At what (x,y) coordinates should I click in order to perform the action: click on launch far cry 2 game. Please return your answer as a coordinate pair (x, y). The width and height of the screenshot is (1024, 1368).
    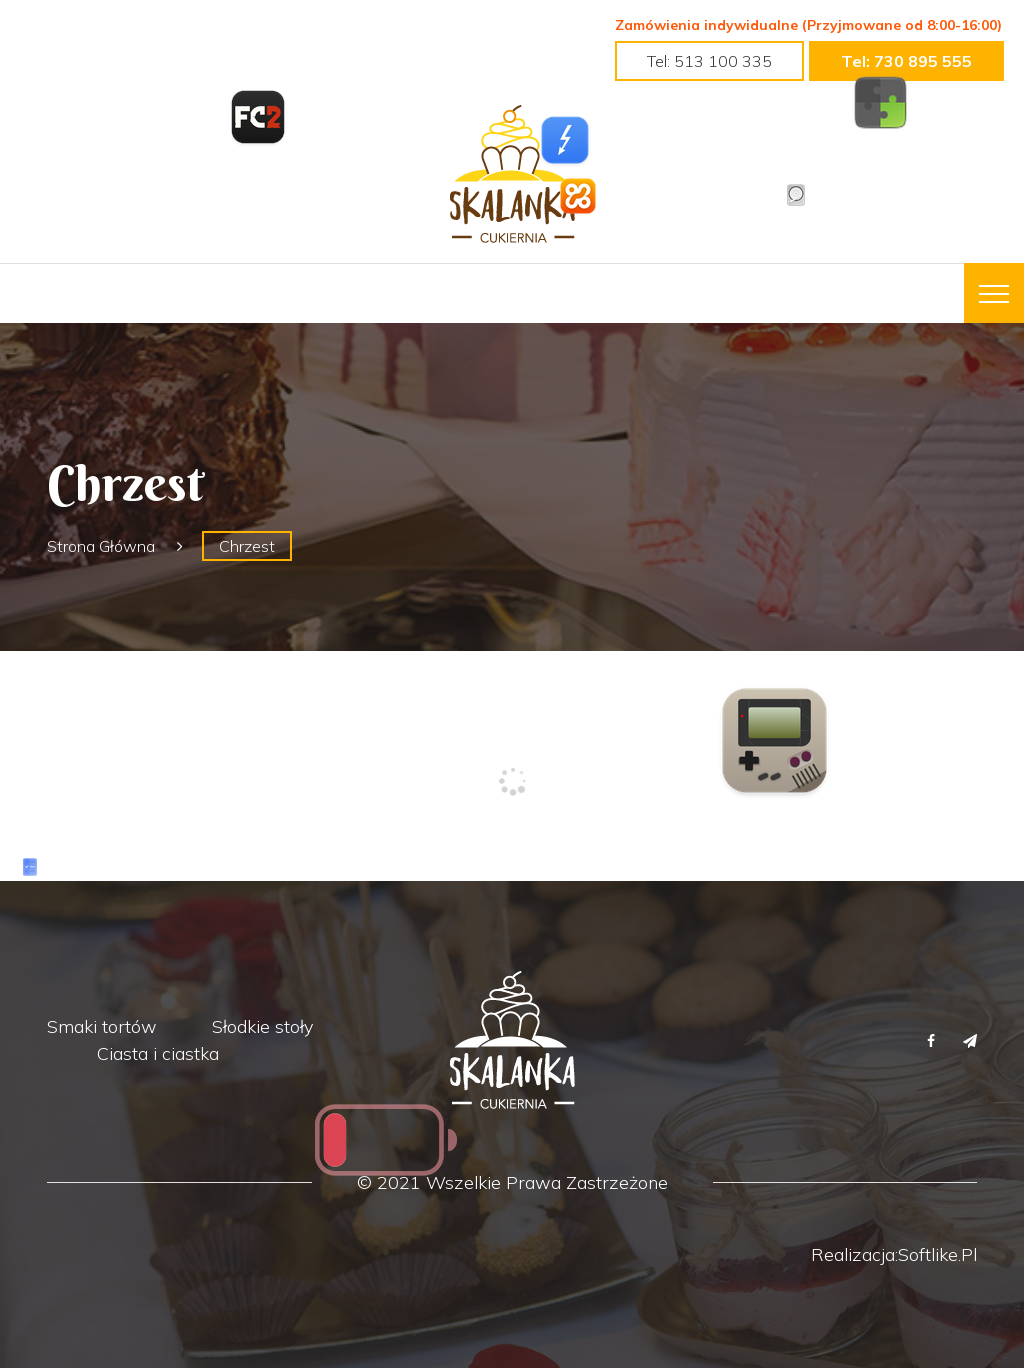
    Looking at the image, I should click on (258, 117).